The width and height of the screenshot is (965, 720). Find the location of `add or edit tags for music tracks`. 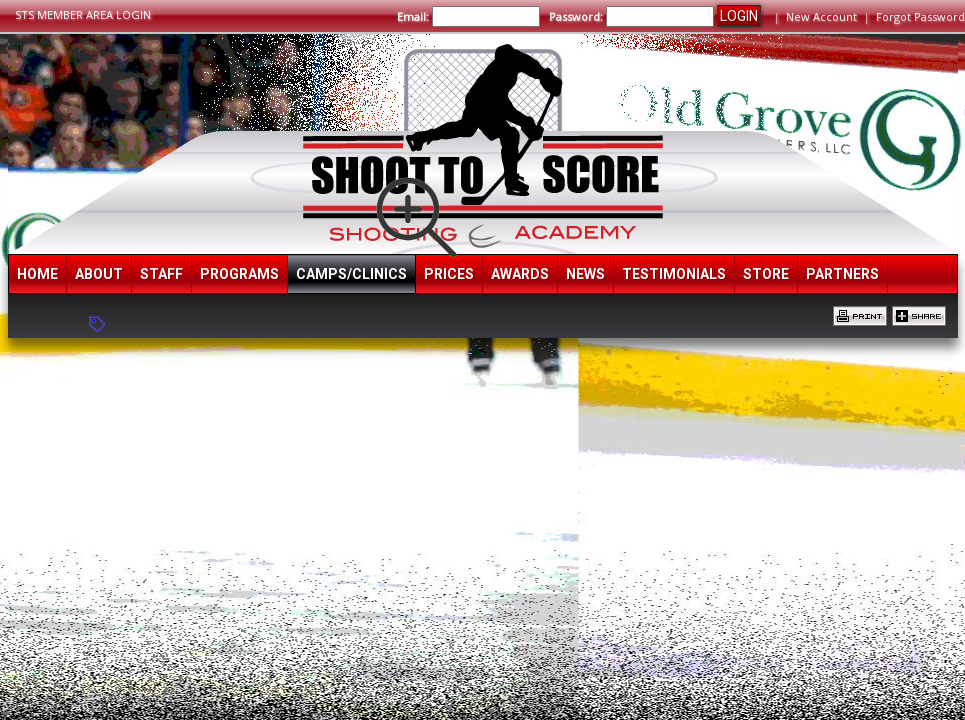

add or edit tags for music tracks is located at coordinates (97, 324).